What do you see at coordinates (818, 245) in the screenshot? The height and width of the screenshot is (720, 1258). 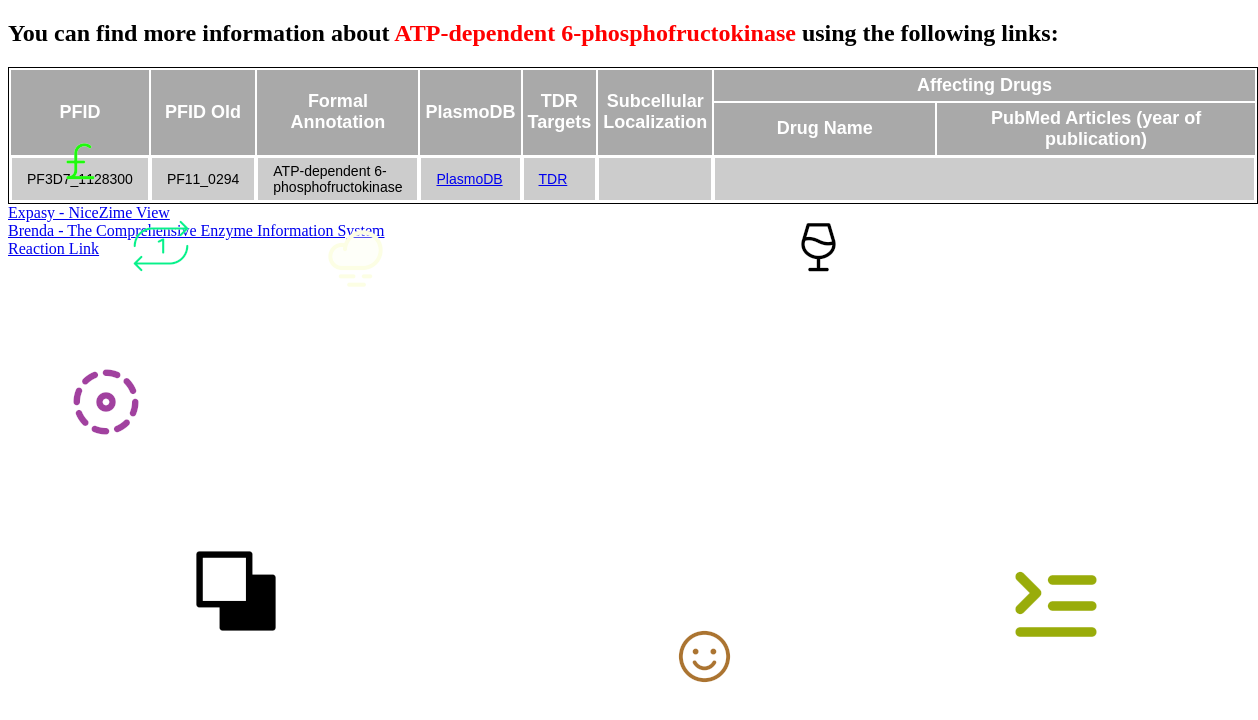 I see `browse wine or beverage options` at bounding box center [818, 245].